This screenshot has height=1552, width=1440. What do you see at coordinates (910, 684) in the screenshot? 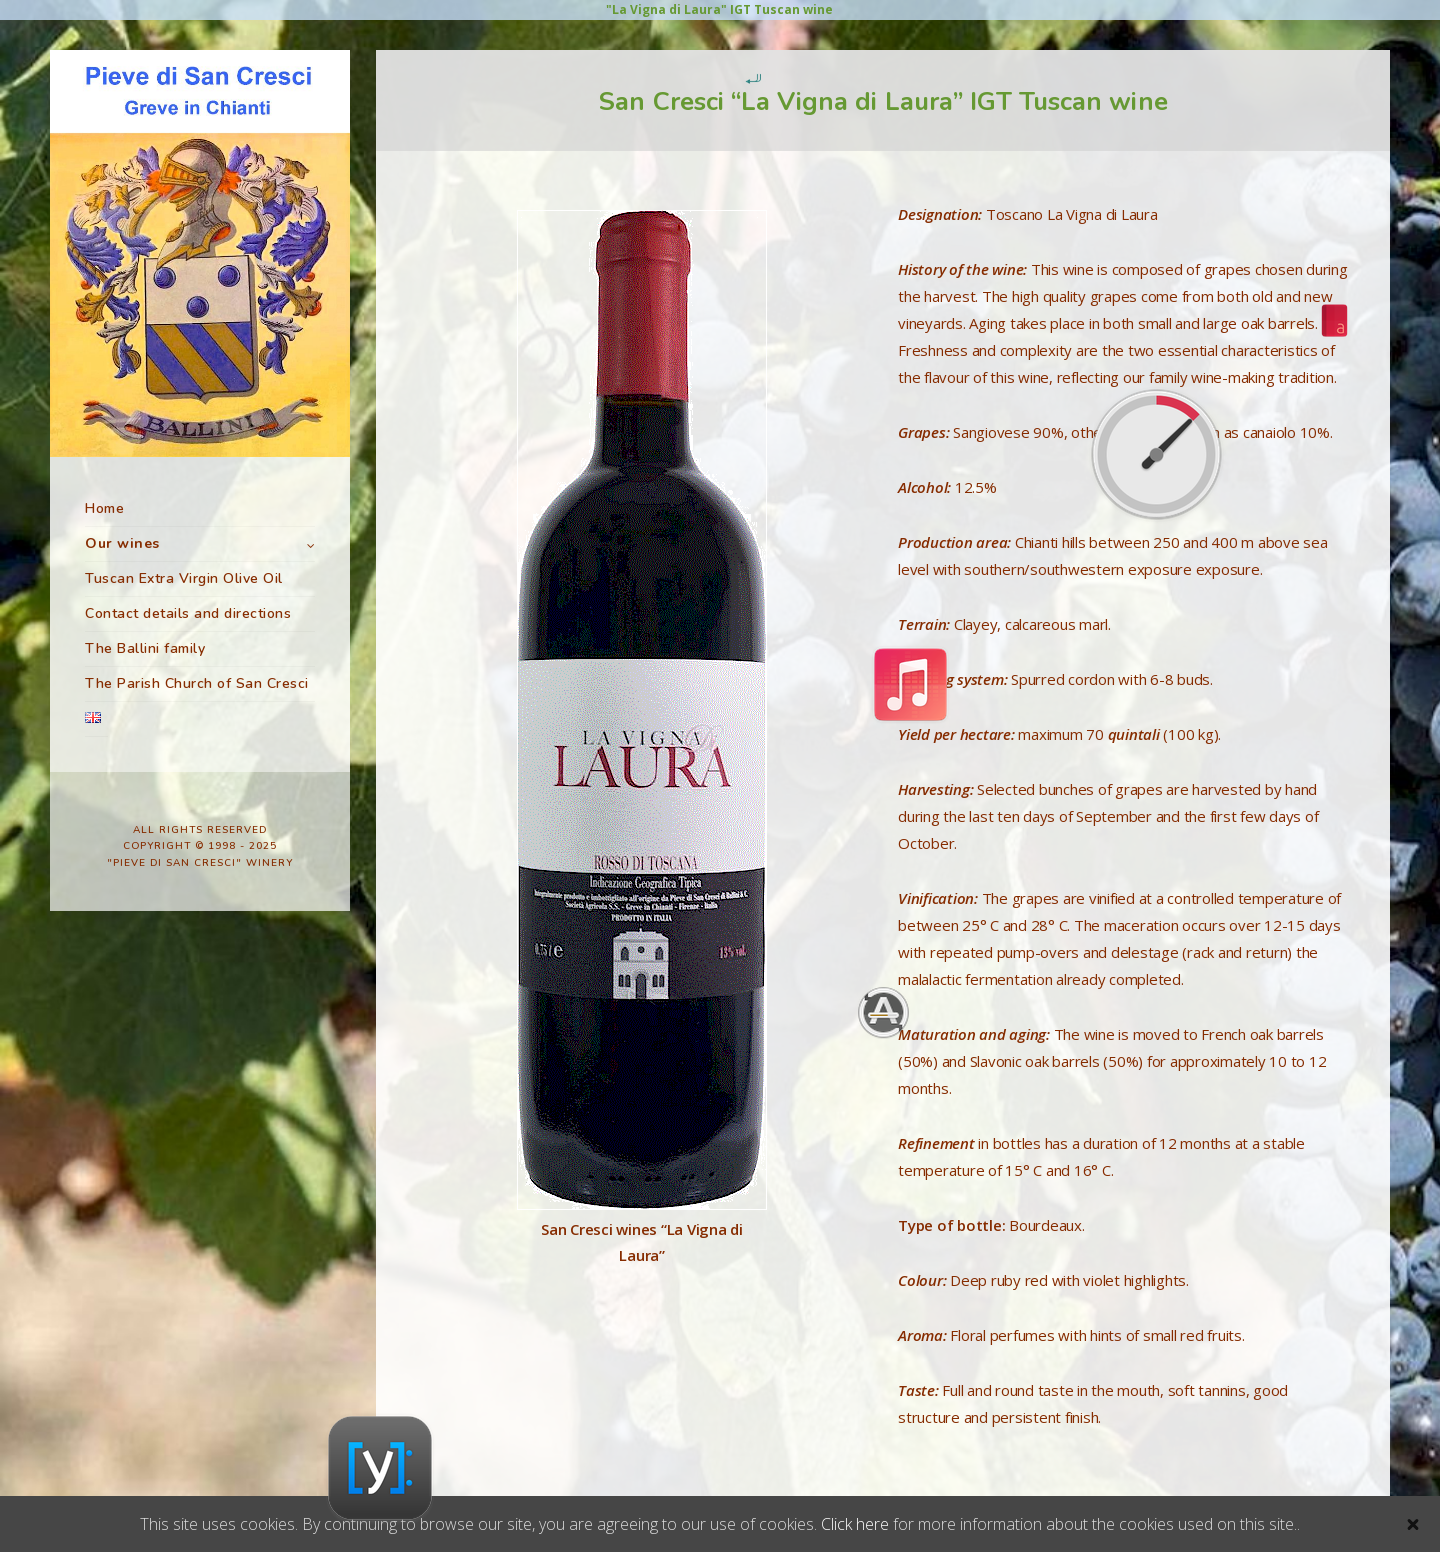
I see `open the gnome music app` at bounding box center [910, 684].